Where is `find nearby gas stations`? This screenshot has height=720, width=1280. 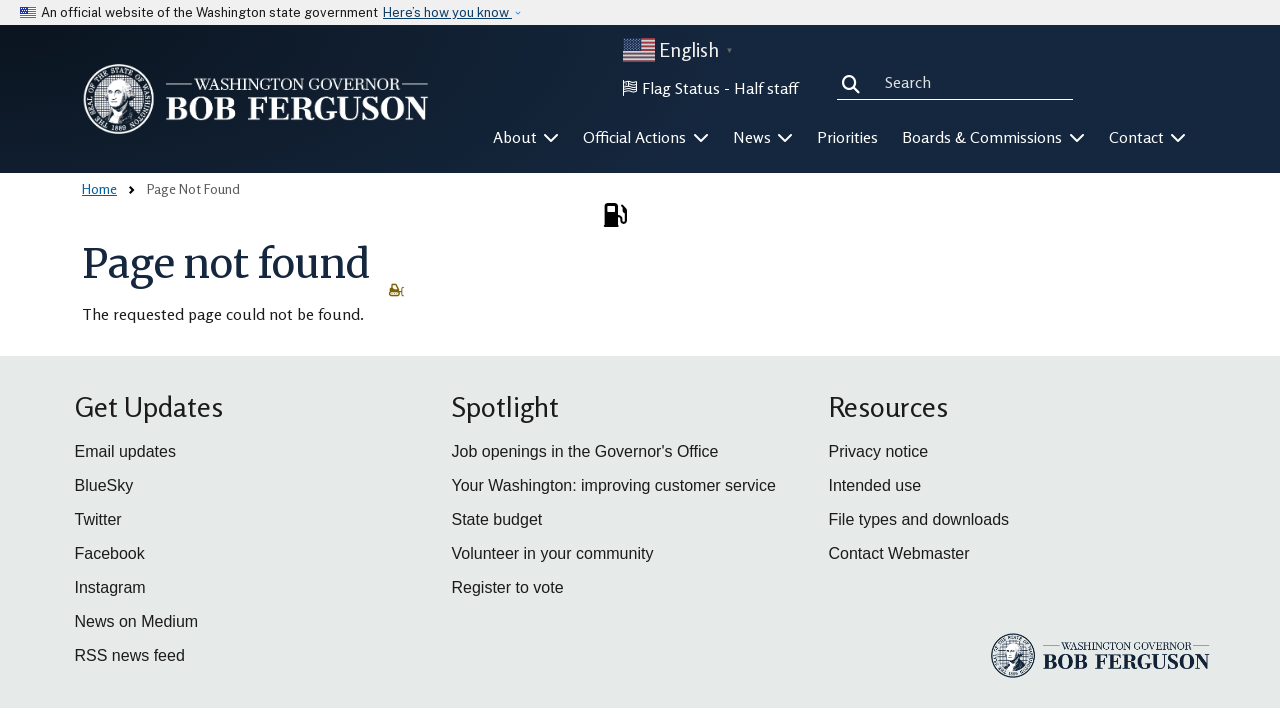 find nearby gas stations is located at coordinates (615, 215).